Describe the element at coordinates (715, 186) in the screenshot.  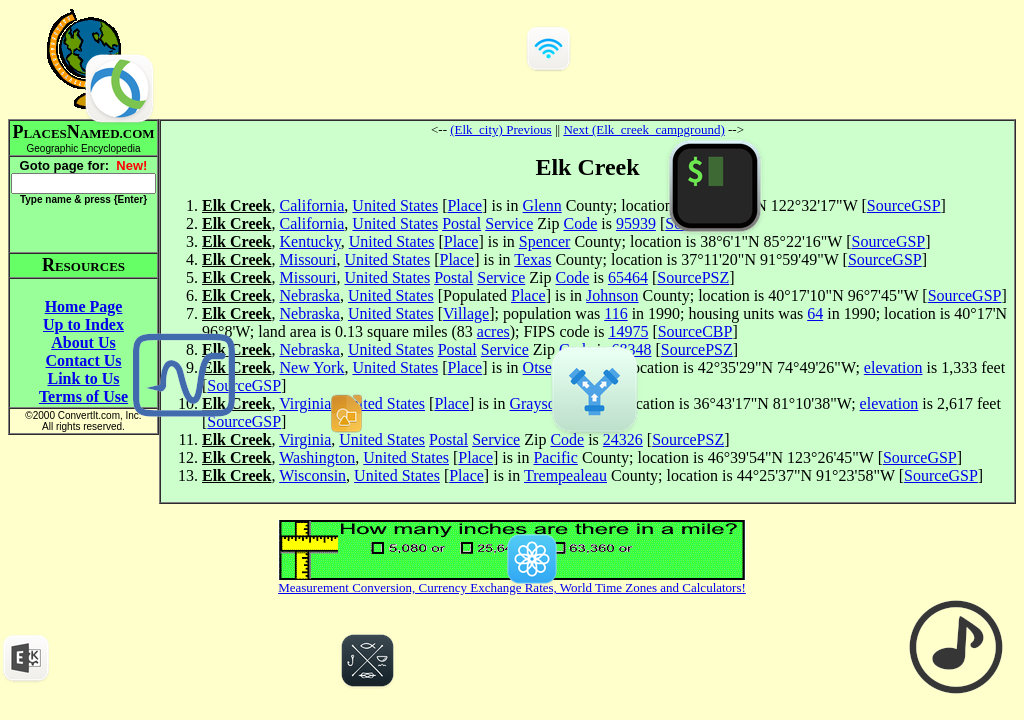
I see `open xterm terminal application` at that location.